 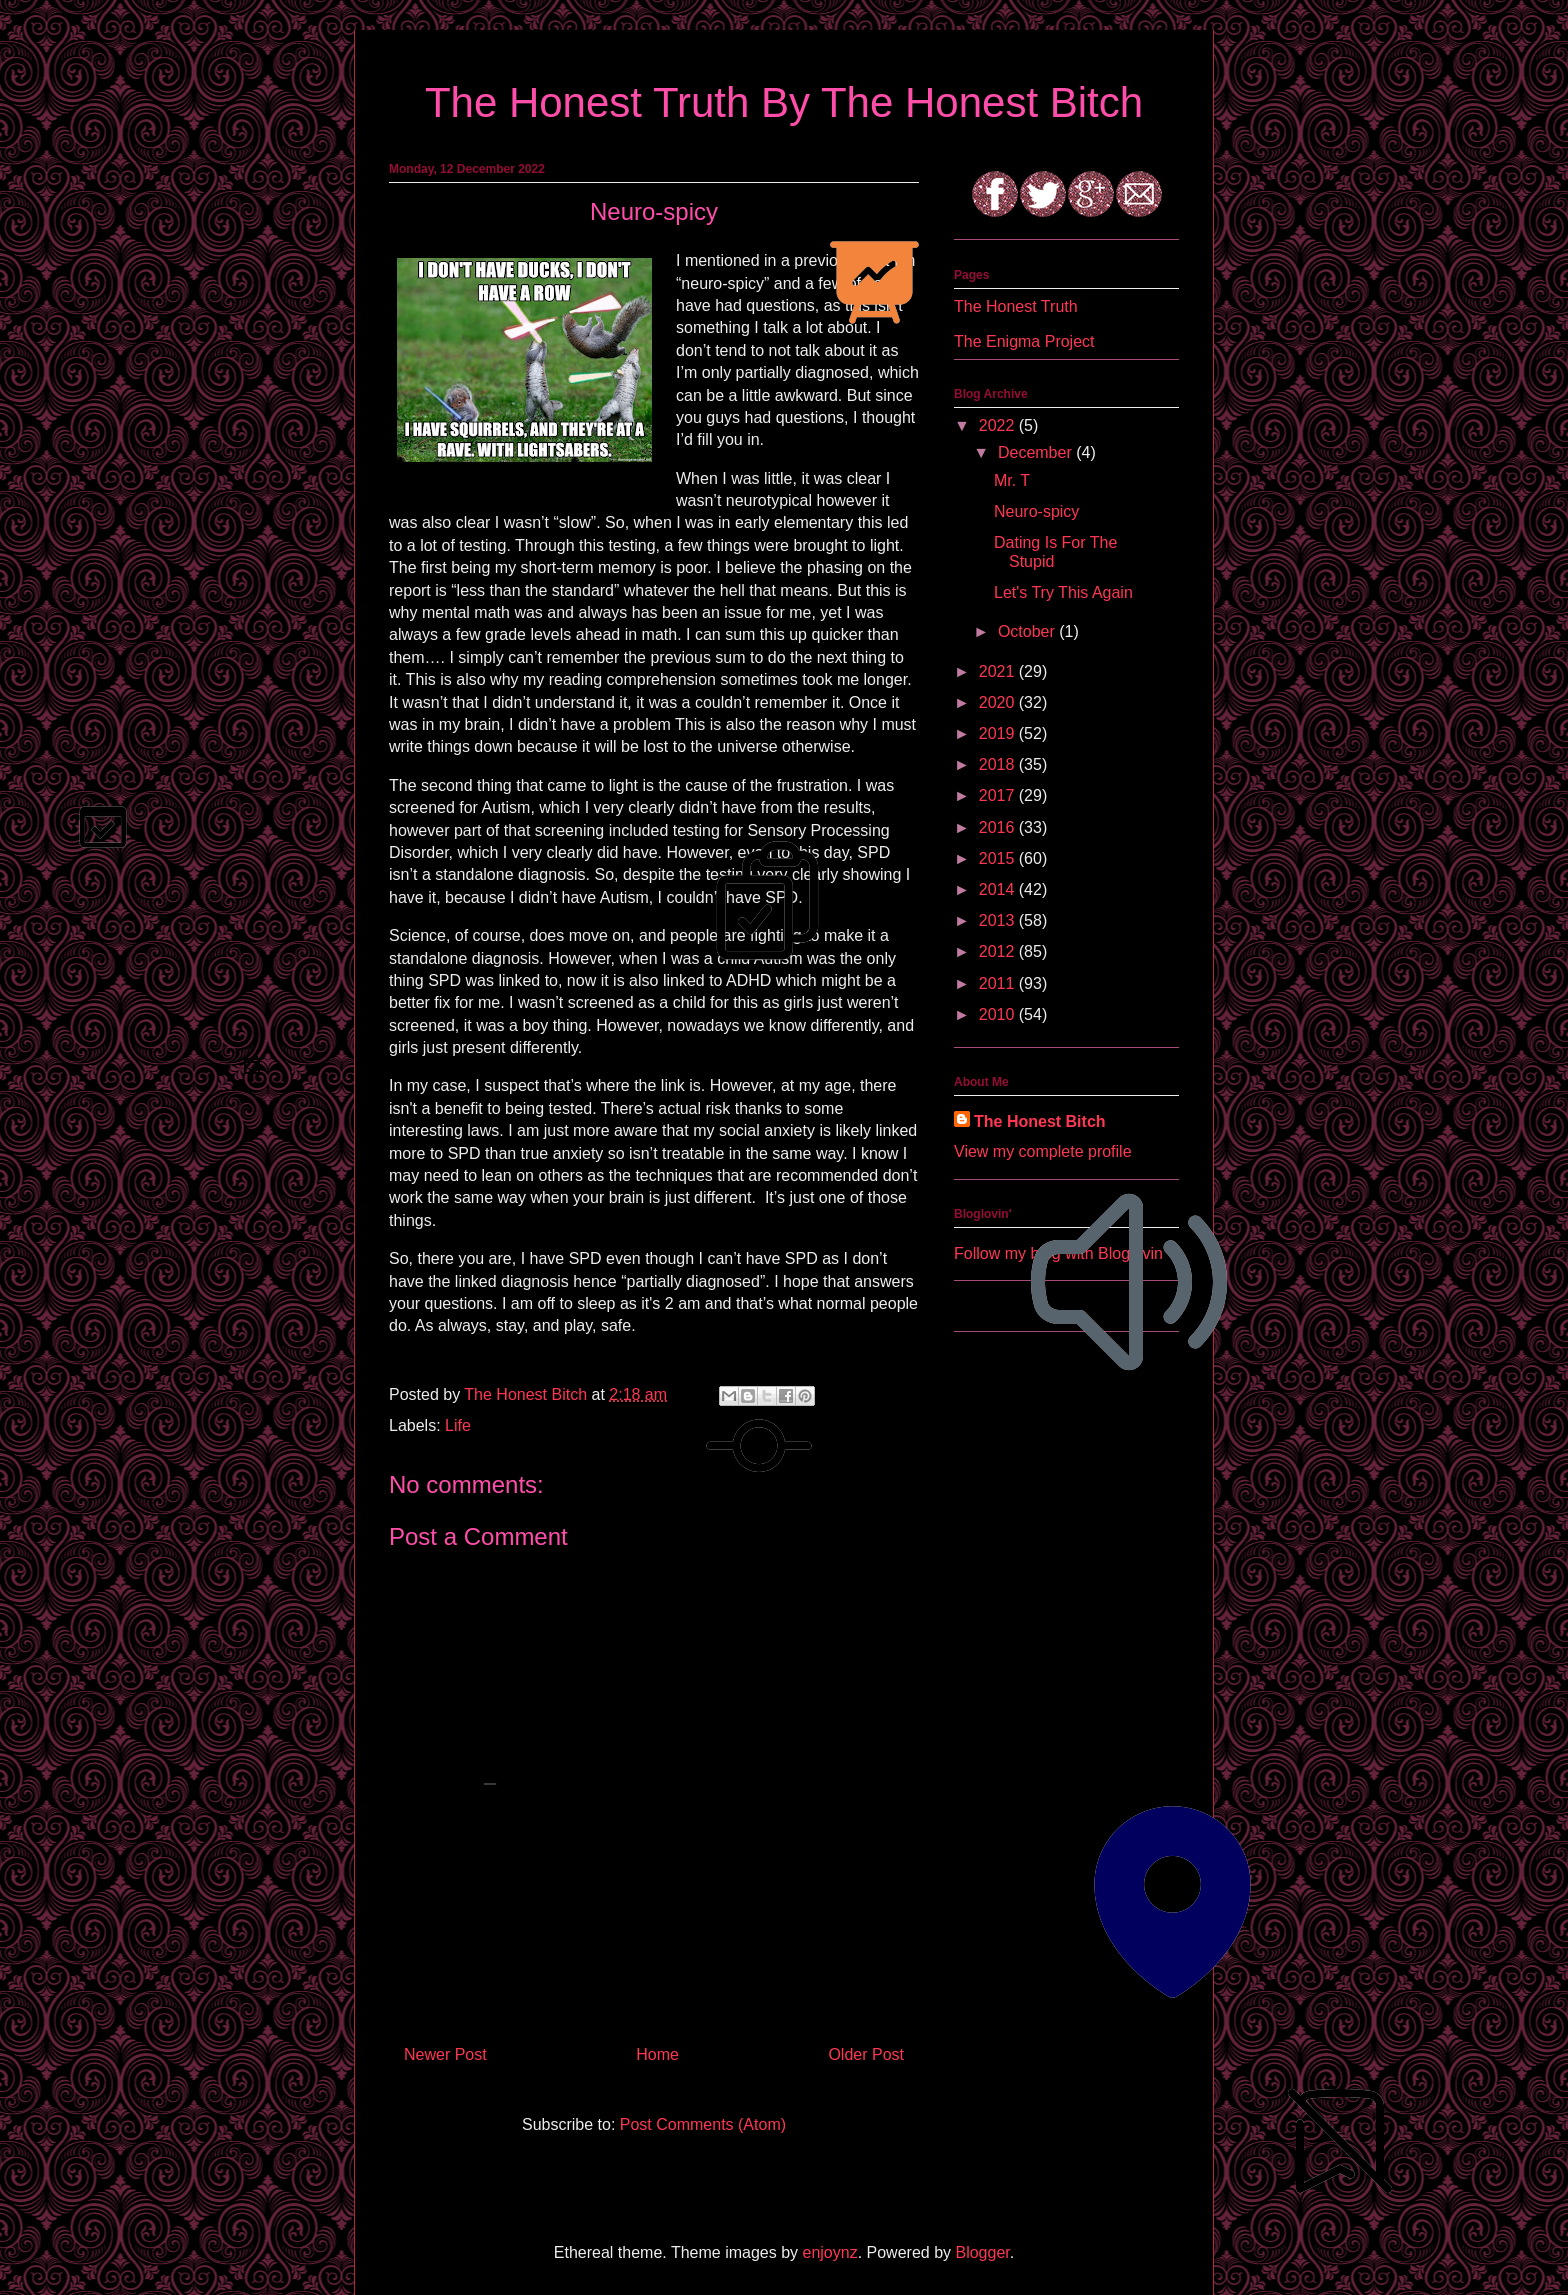 What do you see at coordinates (767, 900) in the screenshot?
I see `mark task or document as complete` at bounding box center [767, 900].